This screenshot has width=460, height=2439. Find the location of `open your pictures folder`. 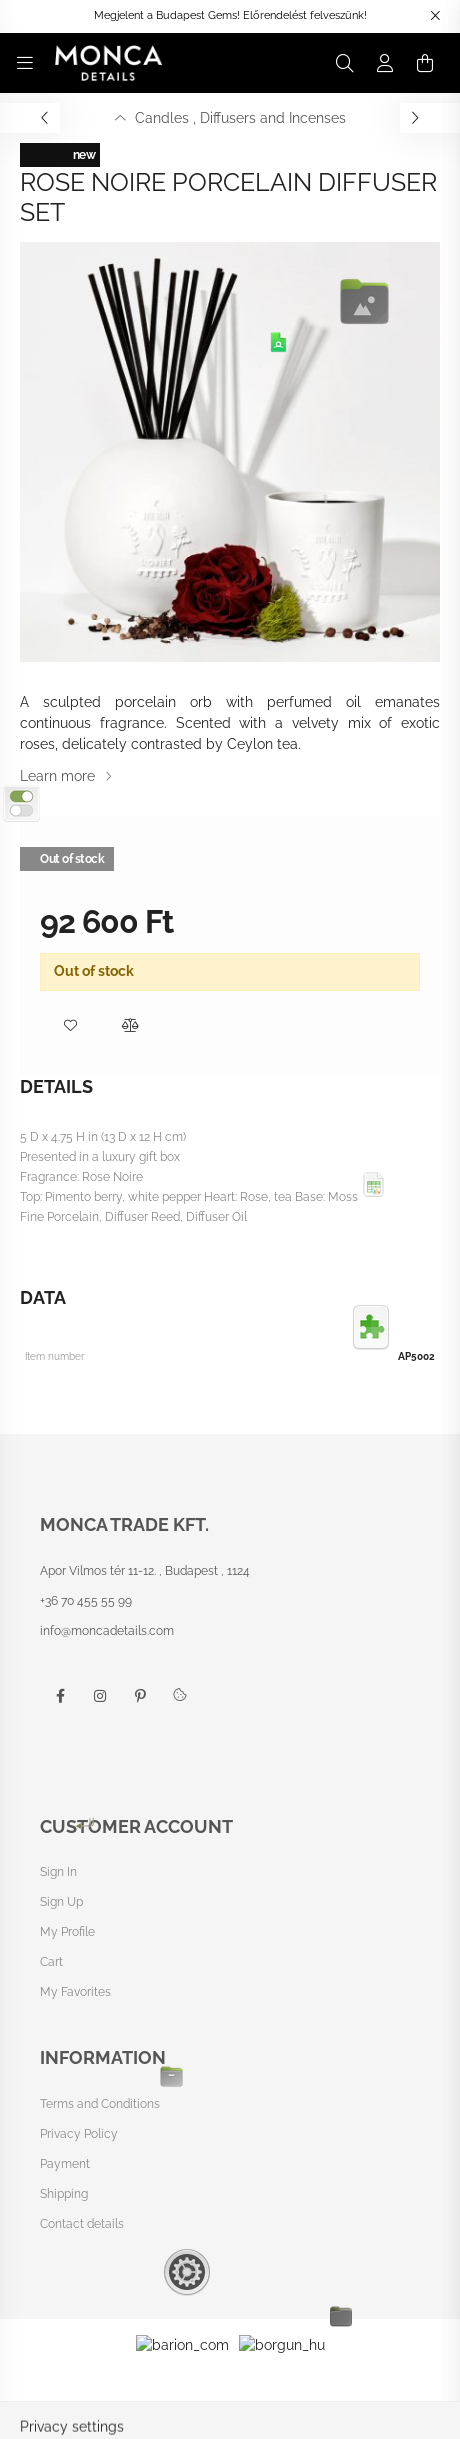

open your pictures folder is located at coordinates (364, 301).